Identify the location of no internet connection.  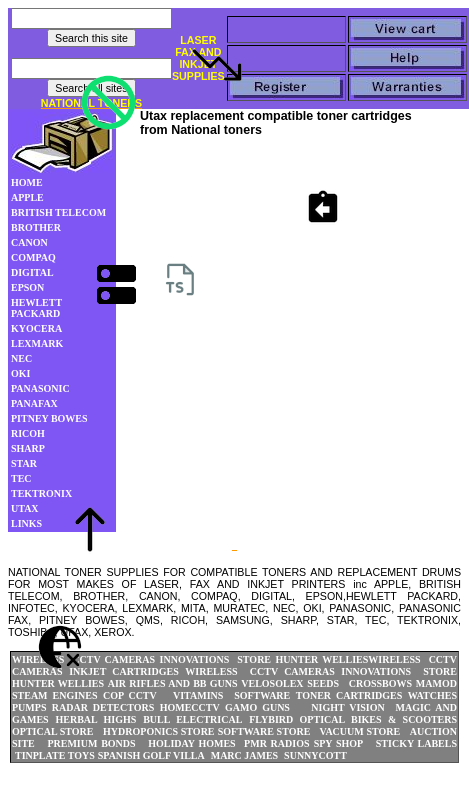
(60, 647).